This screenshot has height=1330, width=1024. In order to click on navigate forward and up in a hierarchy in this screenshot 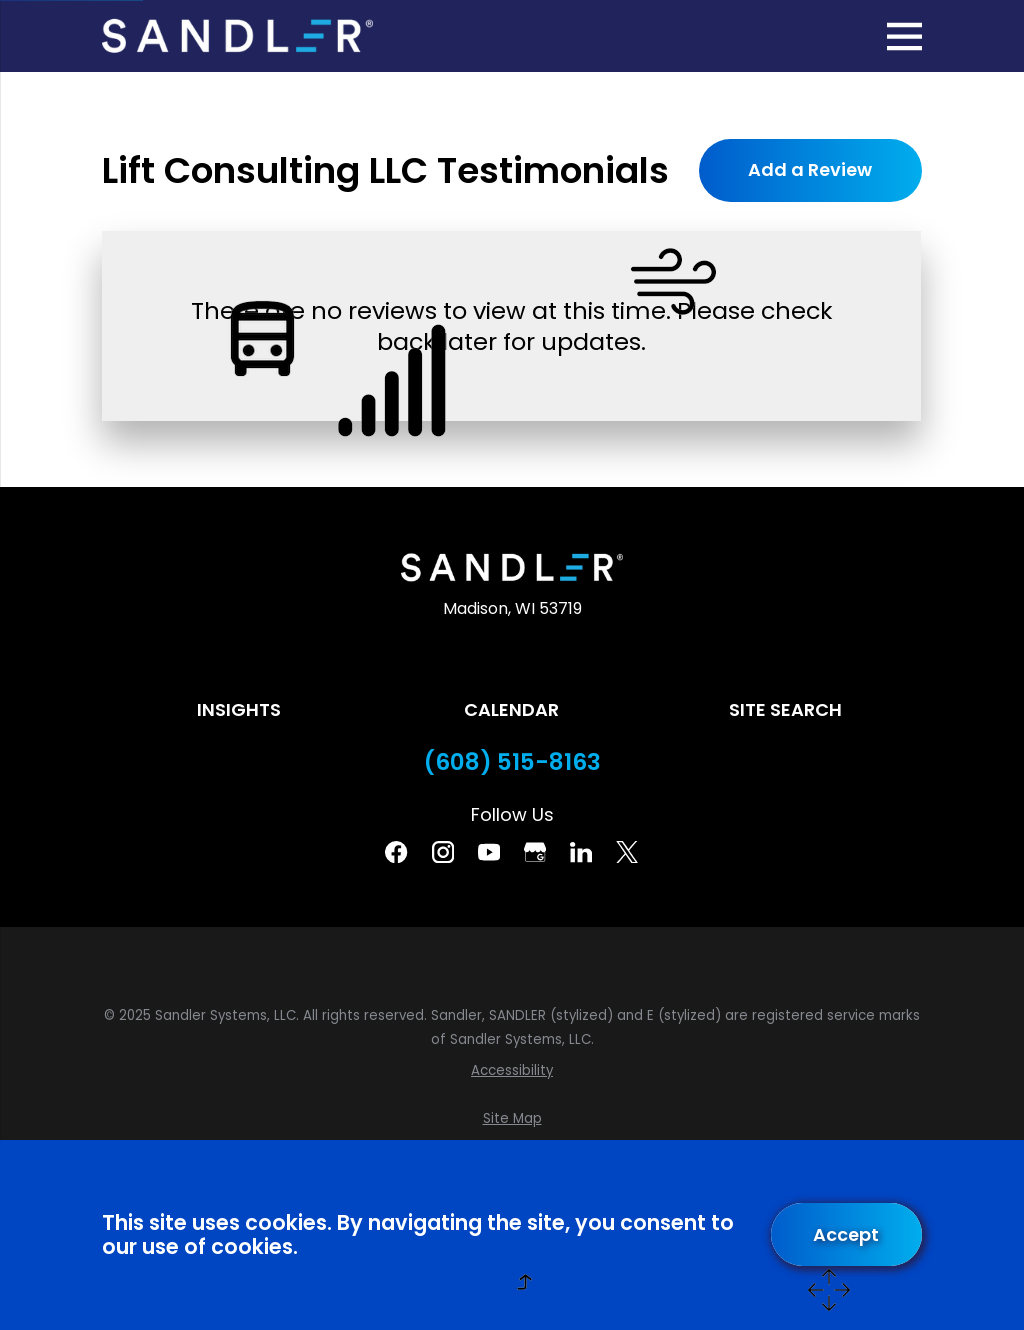, I will do `click(524, 1282)`.